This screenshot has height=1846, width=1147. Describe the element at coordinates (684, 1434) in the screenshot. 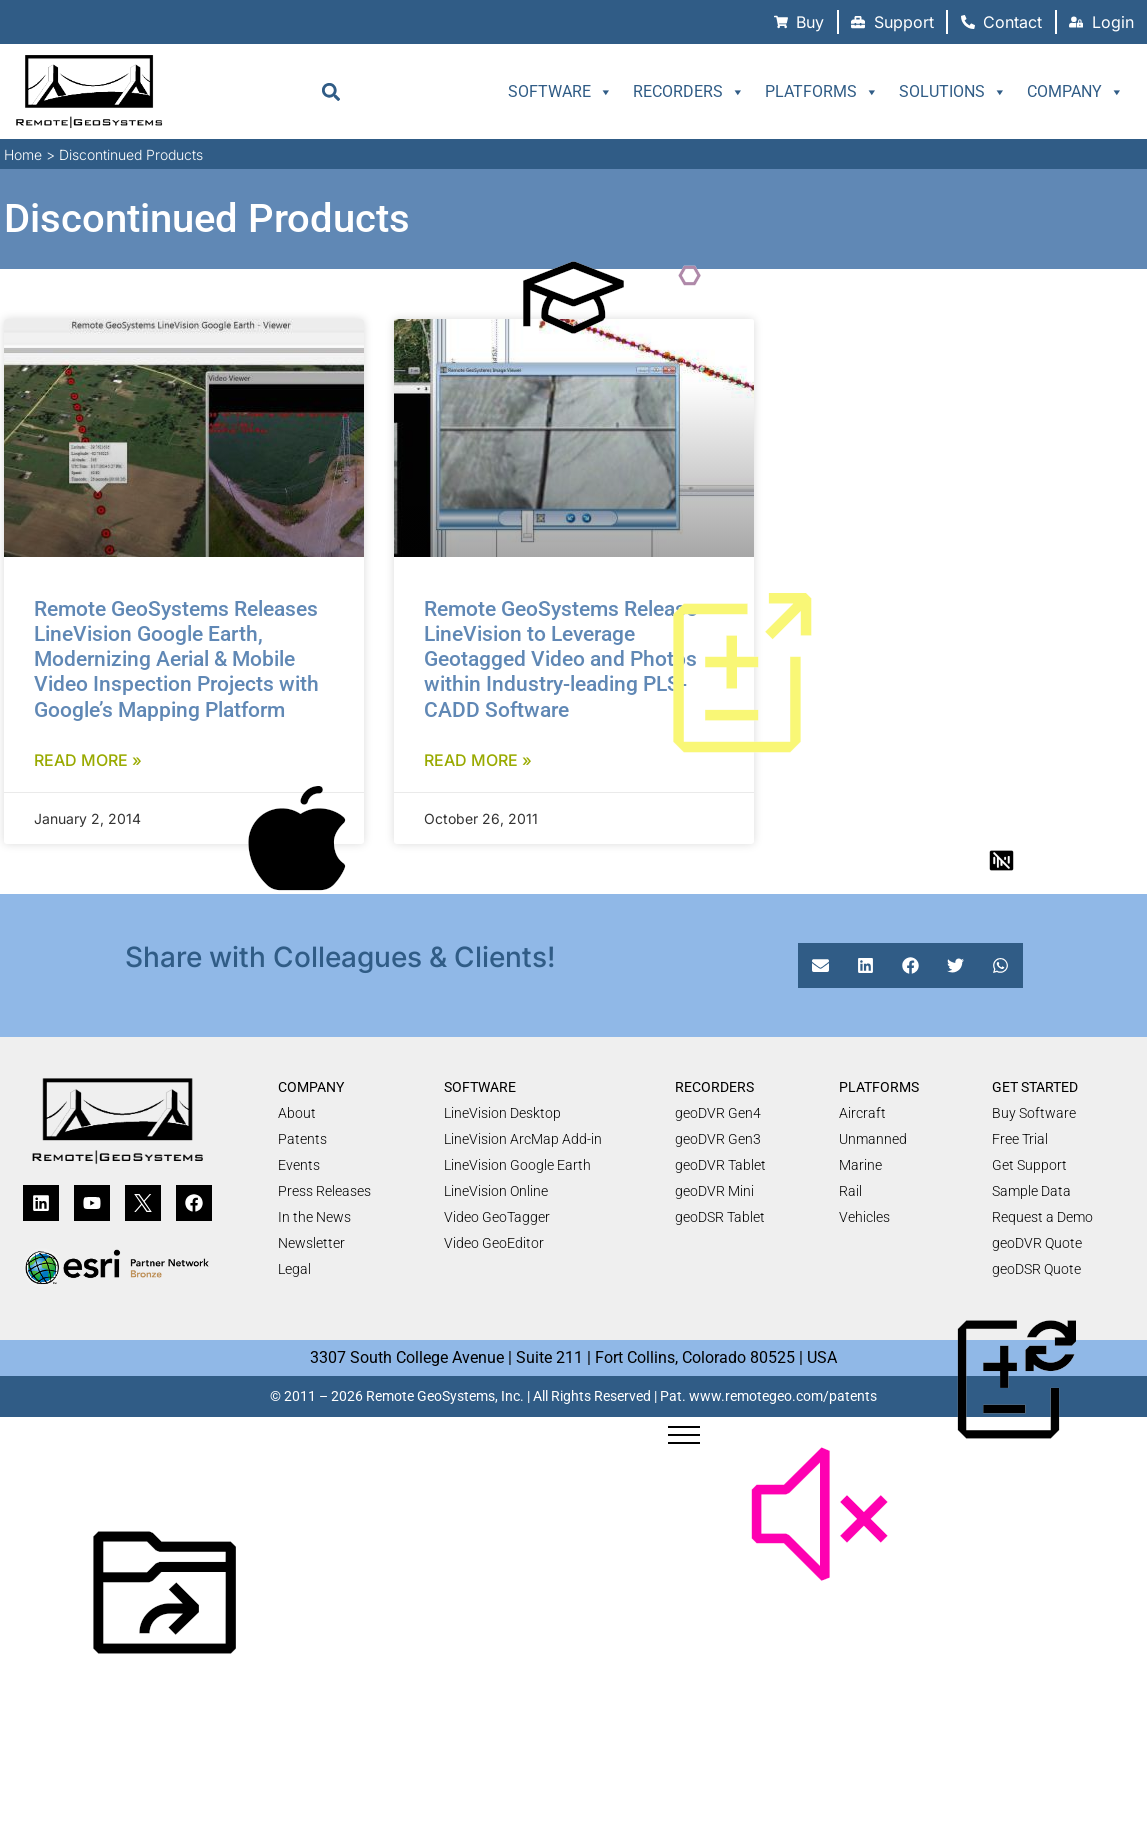

I see `open navigation menu` at that location.